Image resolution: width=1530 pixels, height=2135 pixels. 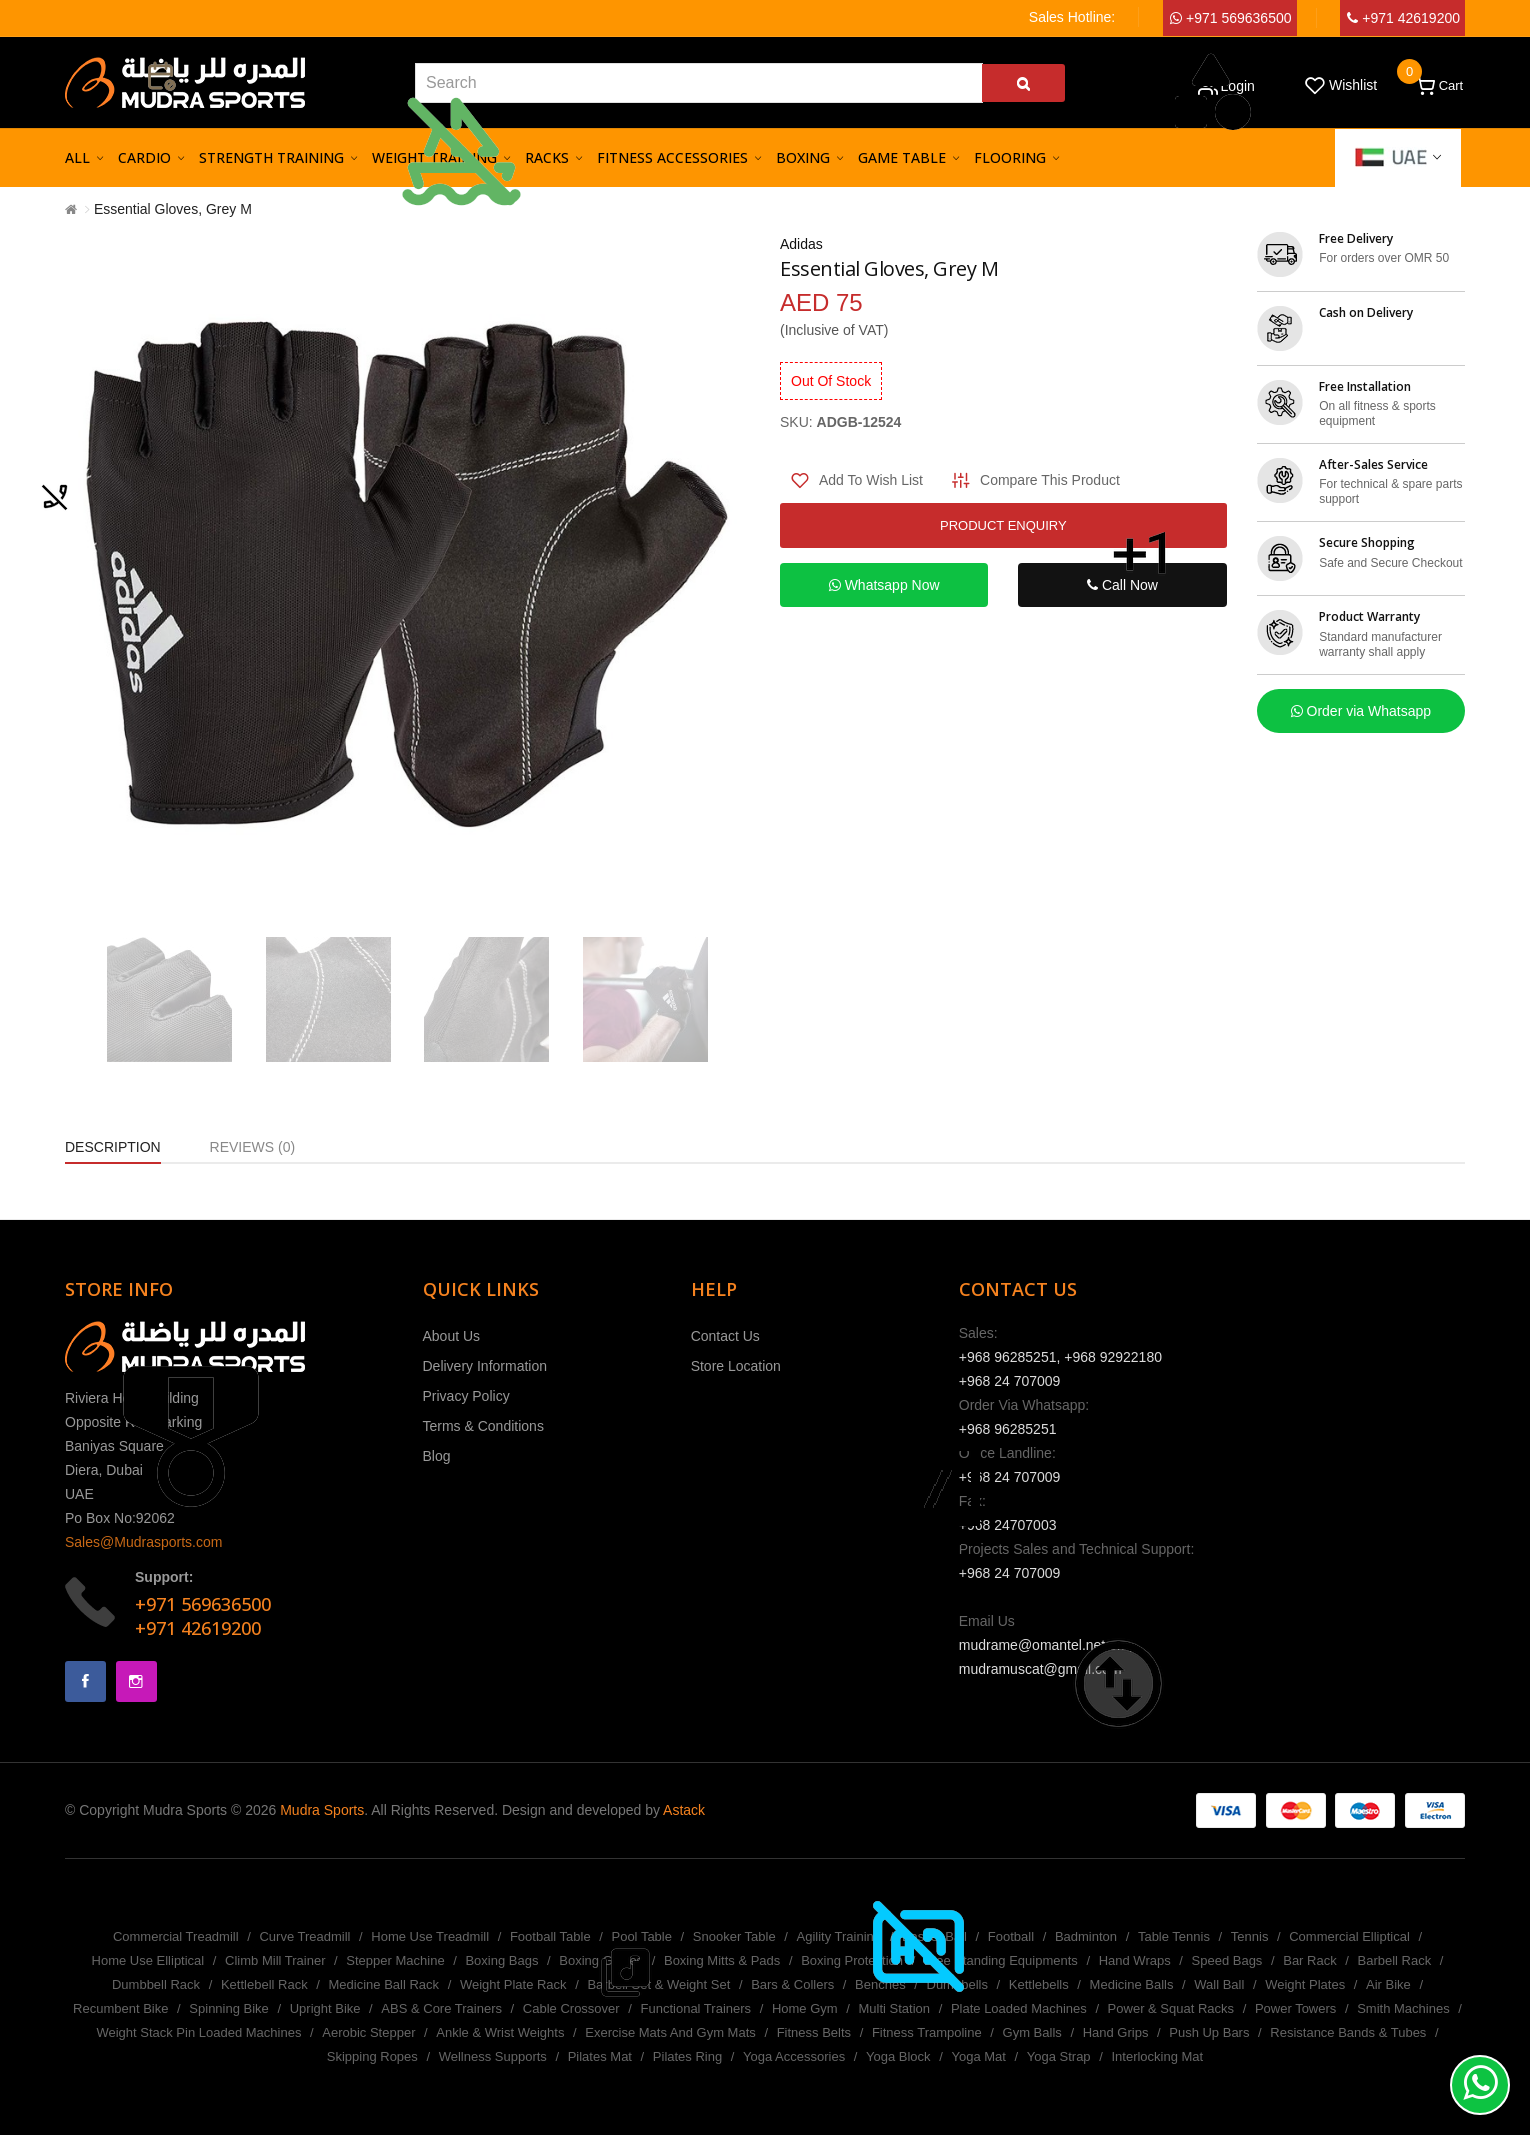 What do you see at coordinates (918, 1946) in the screenshot?
I see `ad-free mode enabled` at bounding box center [918, 1946].